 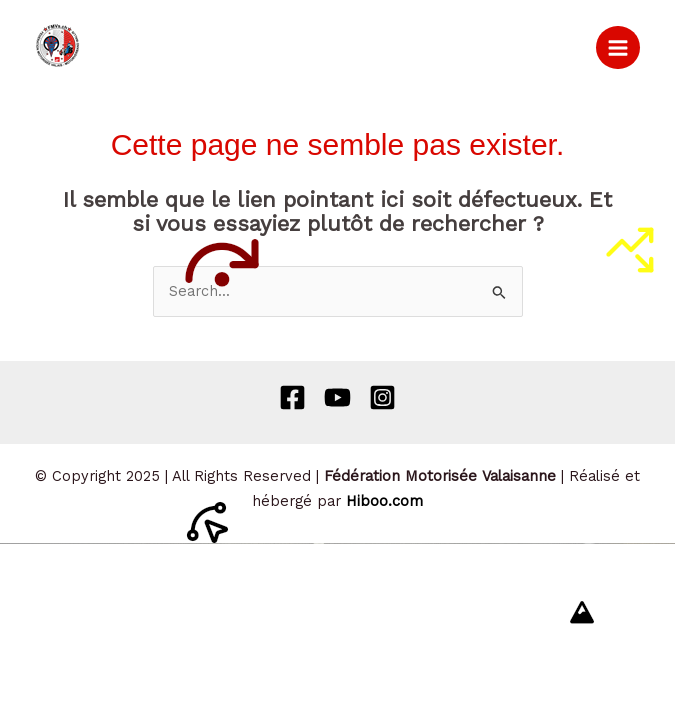 I want to click on view outdoor or nature-related content, so click(x=582, y=613).